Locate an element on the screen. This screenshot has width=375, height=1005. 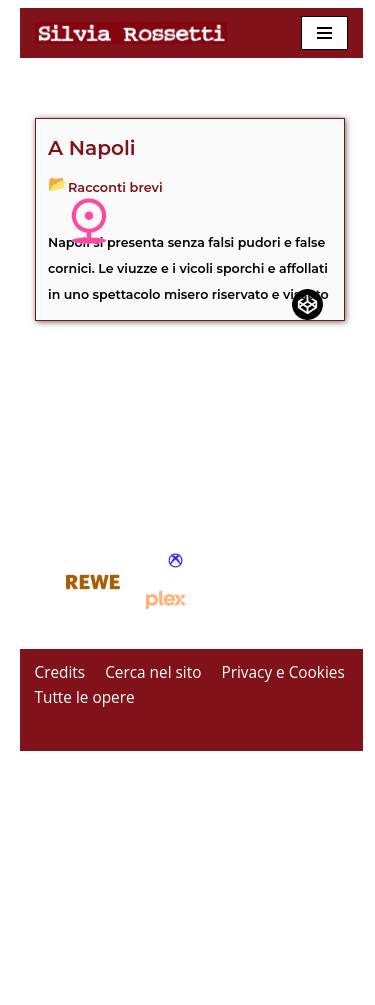
open the Plex media streaming app is located at coordinates (166, 600).